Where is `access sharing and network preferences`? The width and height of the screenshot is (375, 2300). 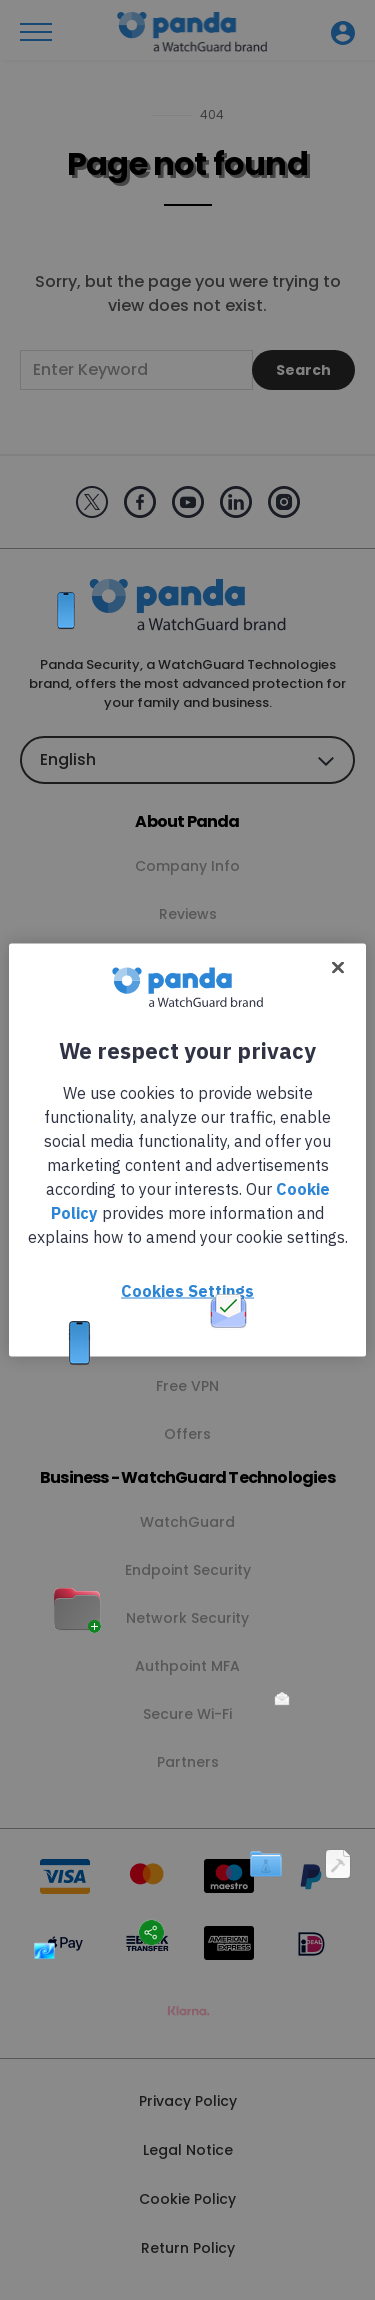 access sharing and network preferences is located at coordinates (151, 1932).